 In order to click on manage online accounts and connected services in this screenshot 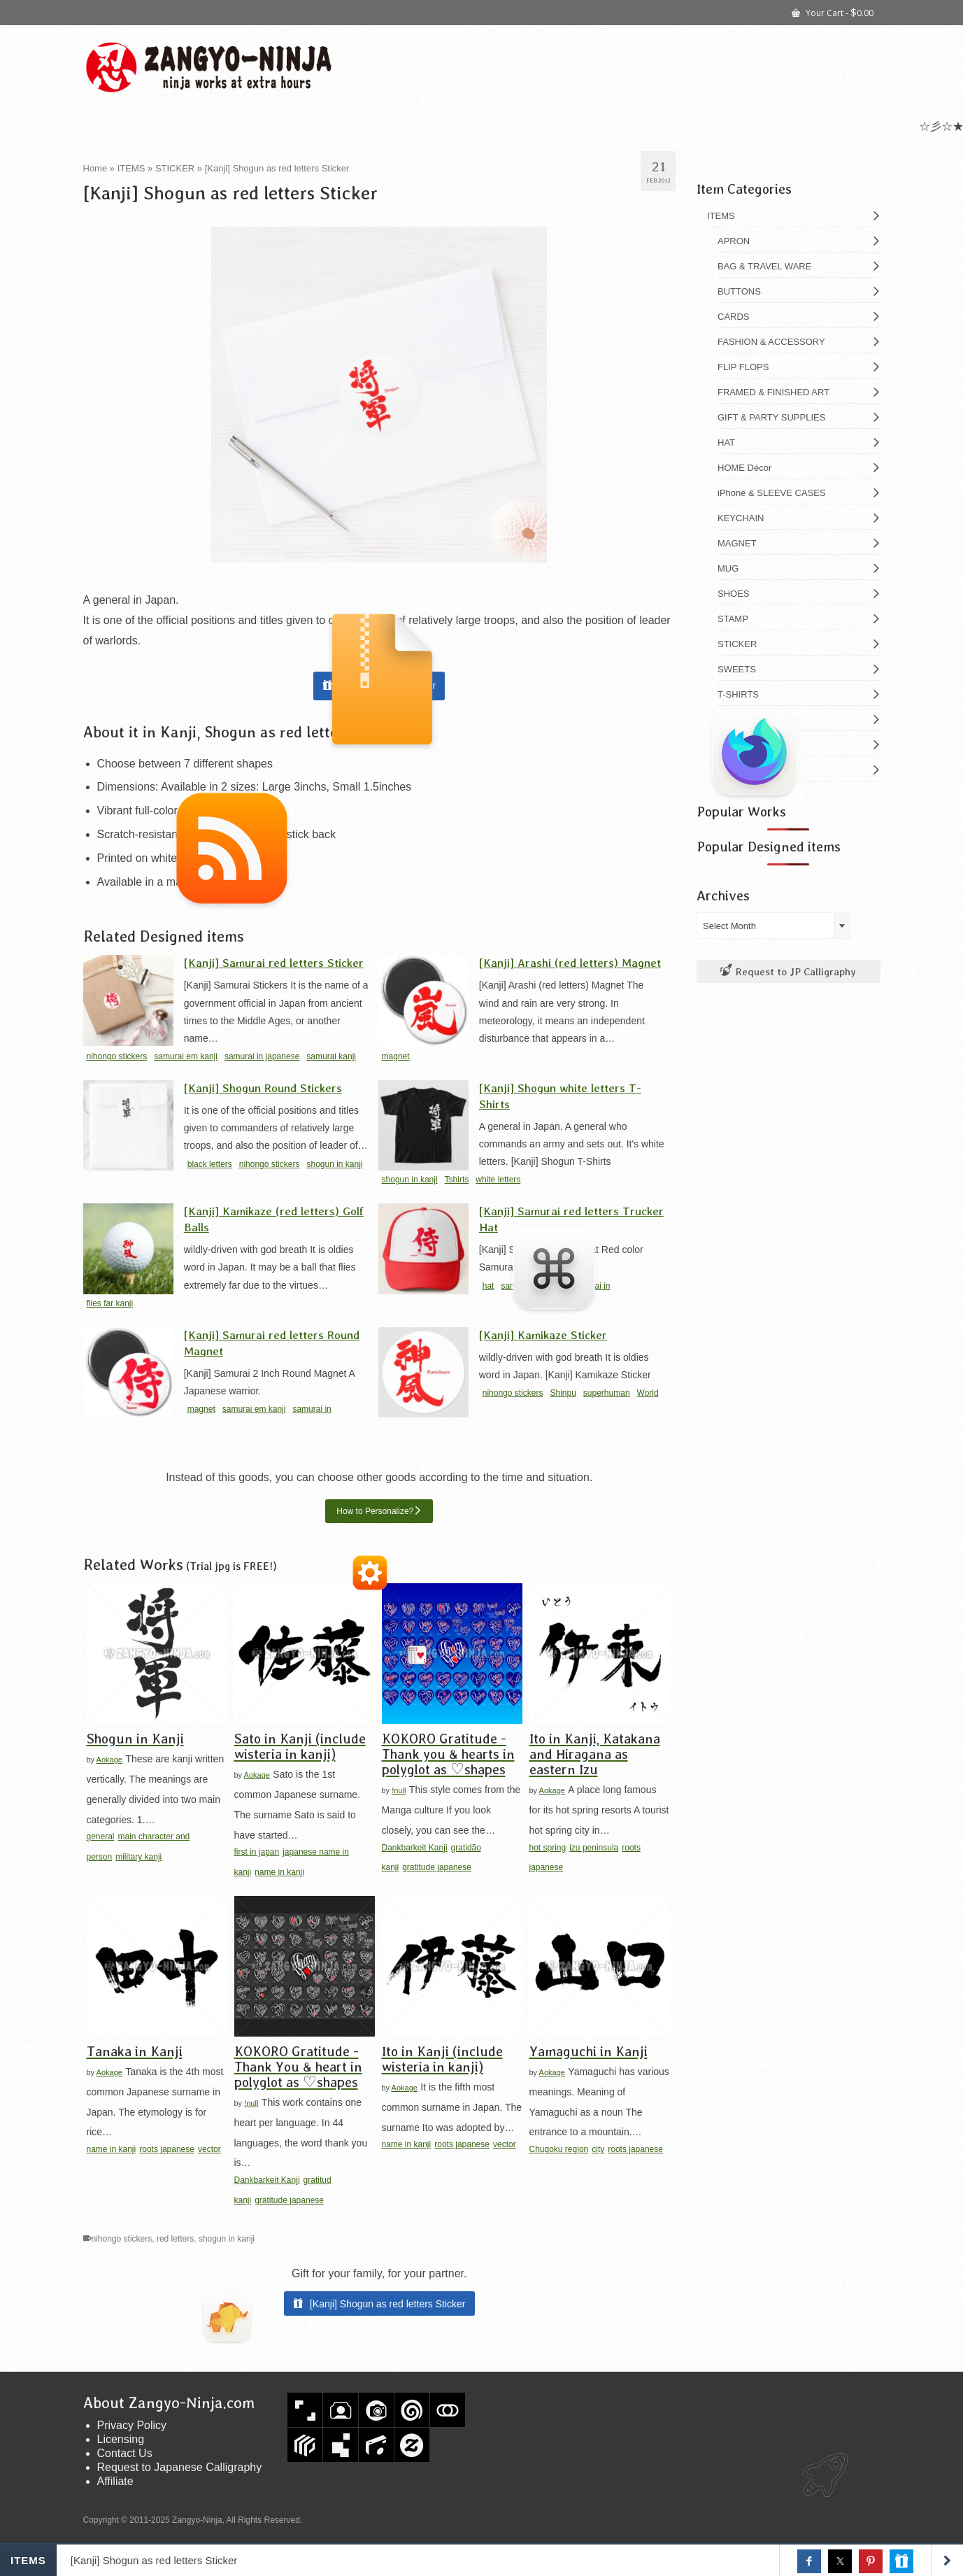, I will do `click(497, 2011)`.